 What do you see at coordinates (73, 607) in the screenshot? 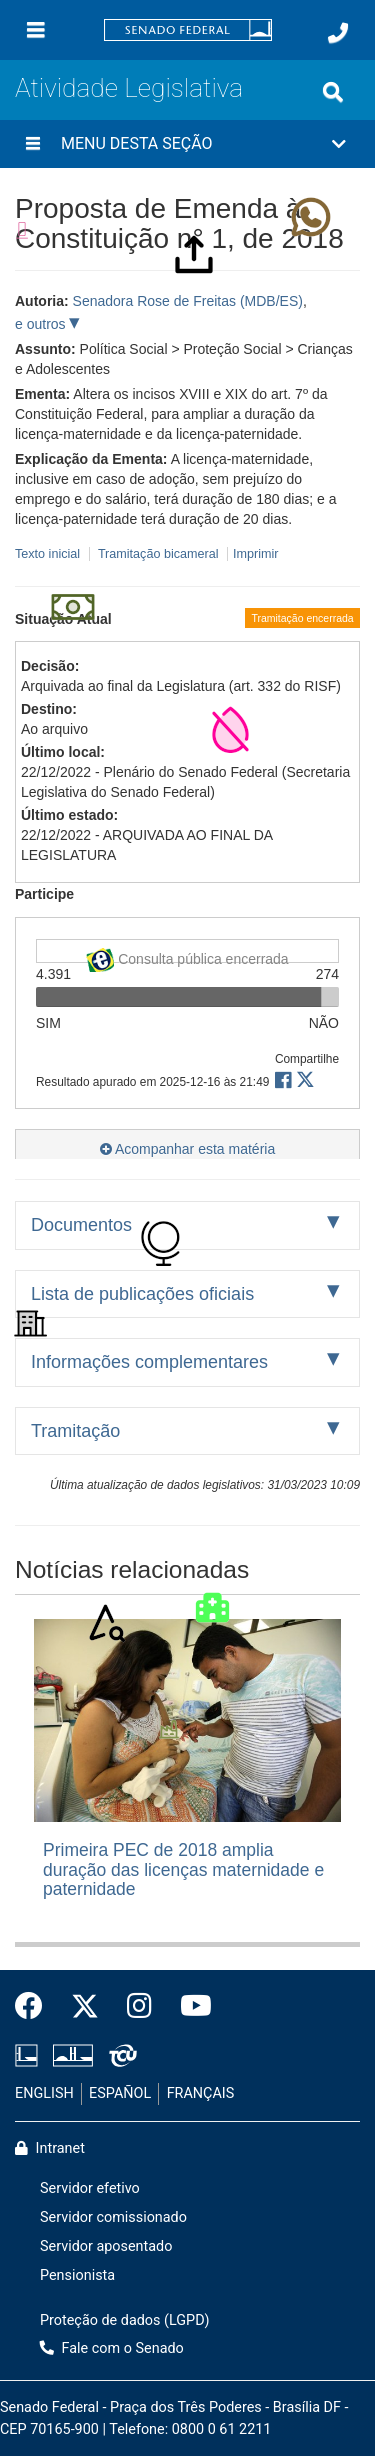
I see `view payment or billing information` at bounding box center [73, 607].